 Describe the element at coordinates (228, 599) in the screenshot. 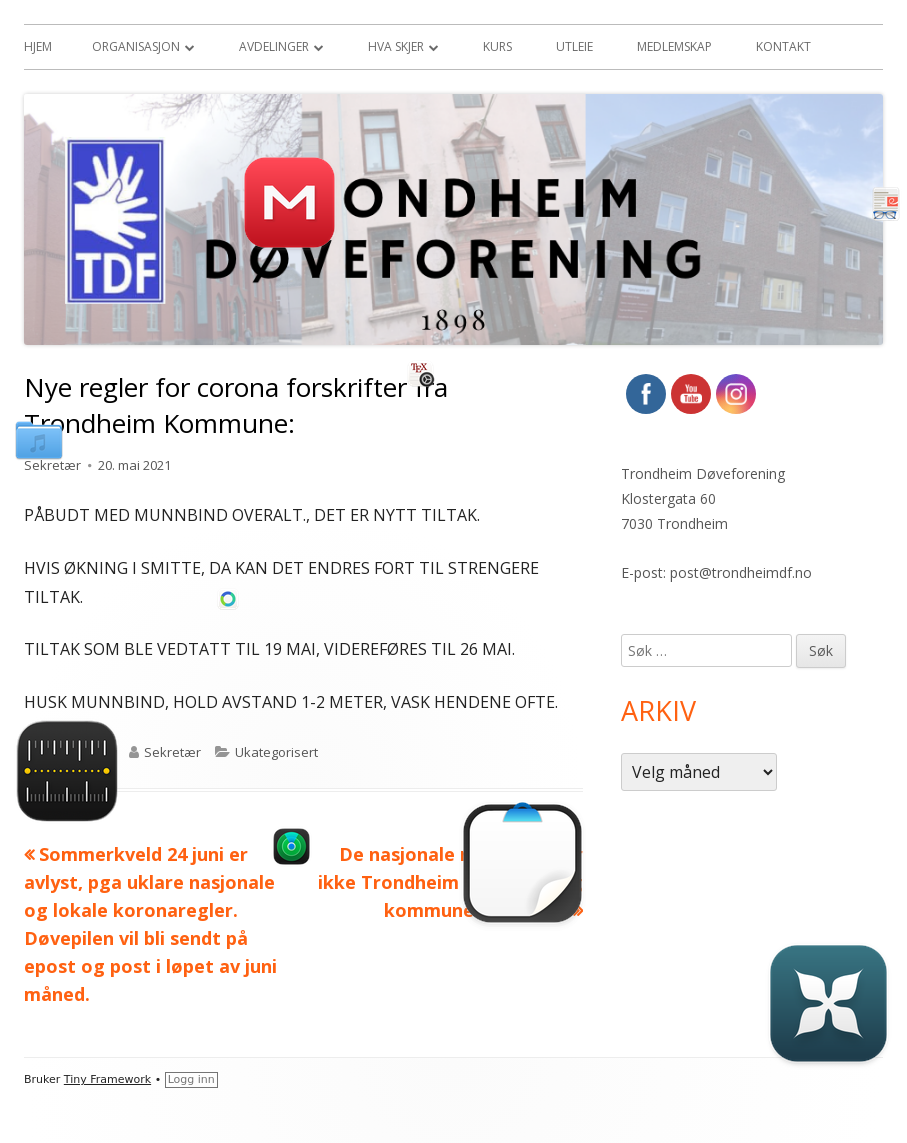

I see `open synergy app for keyboard and mouse sharing` at that location.